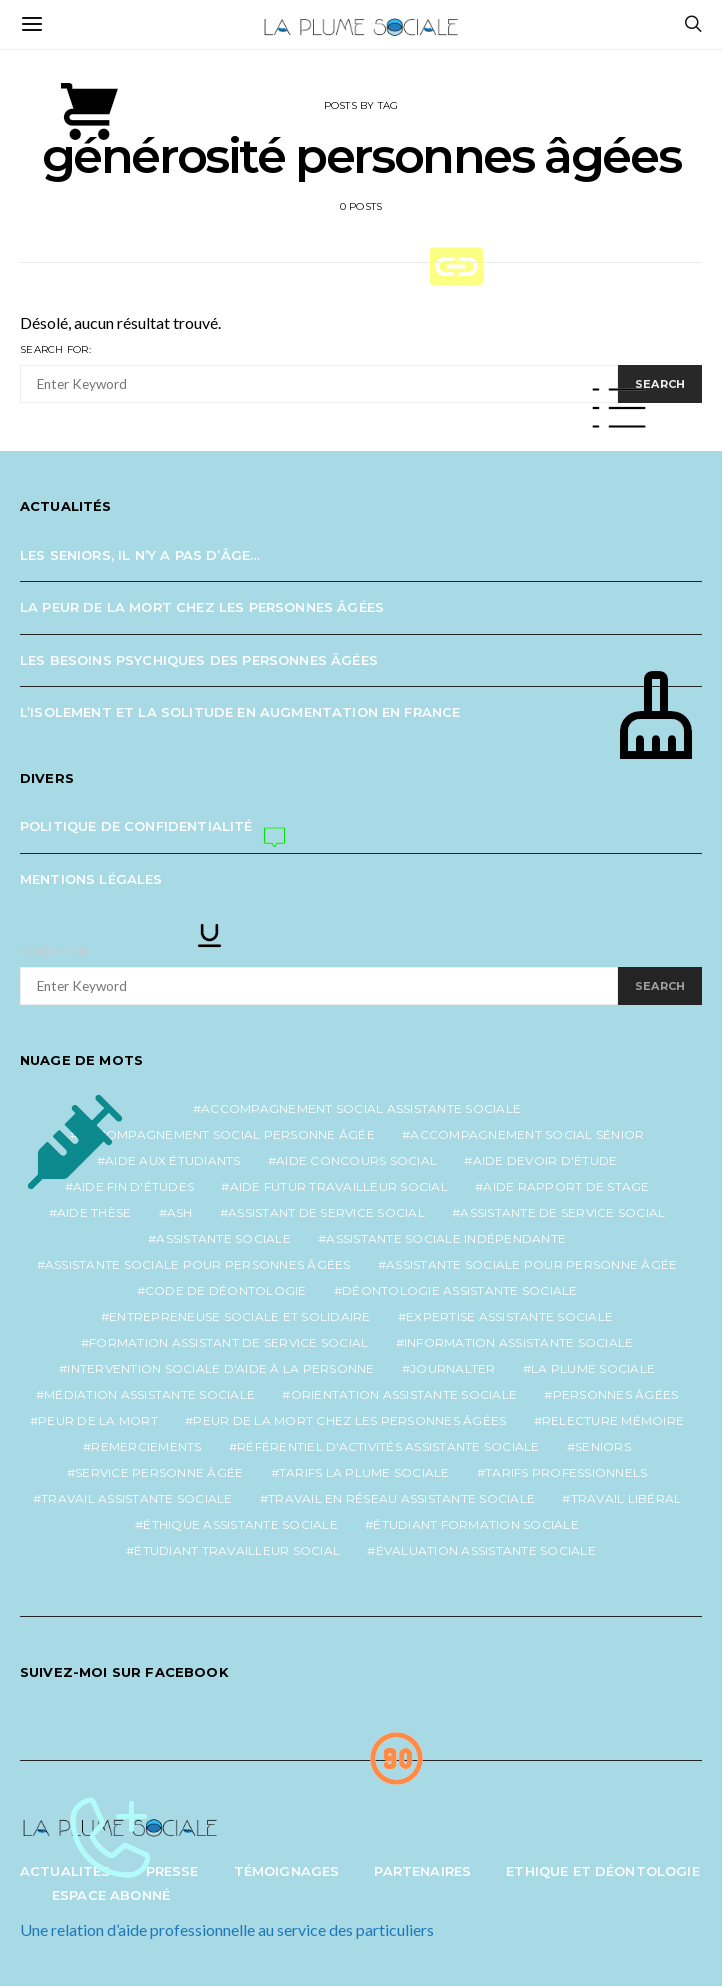 This screenshot has height=1986, width=722. Describe the element at coordinates (456, 266) in the screenshot. I see `copy or share a link` at that location.